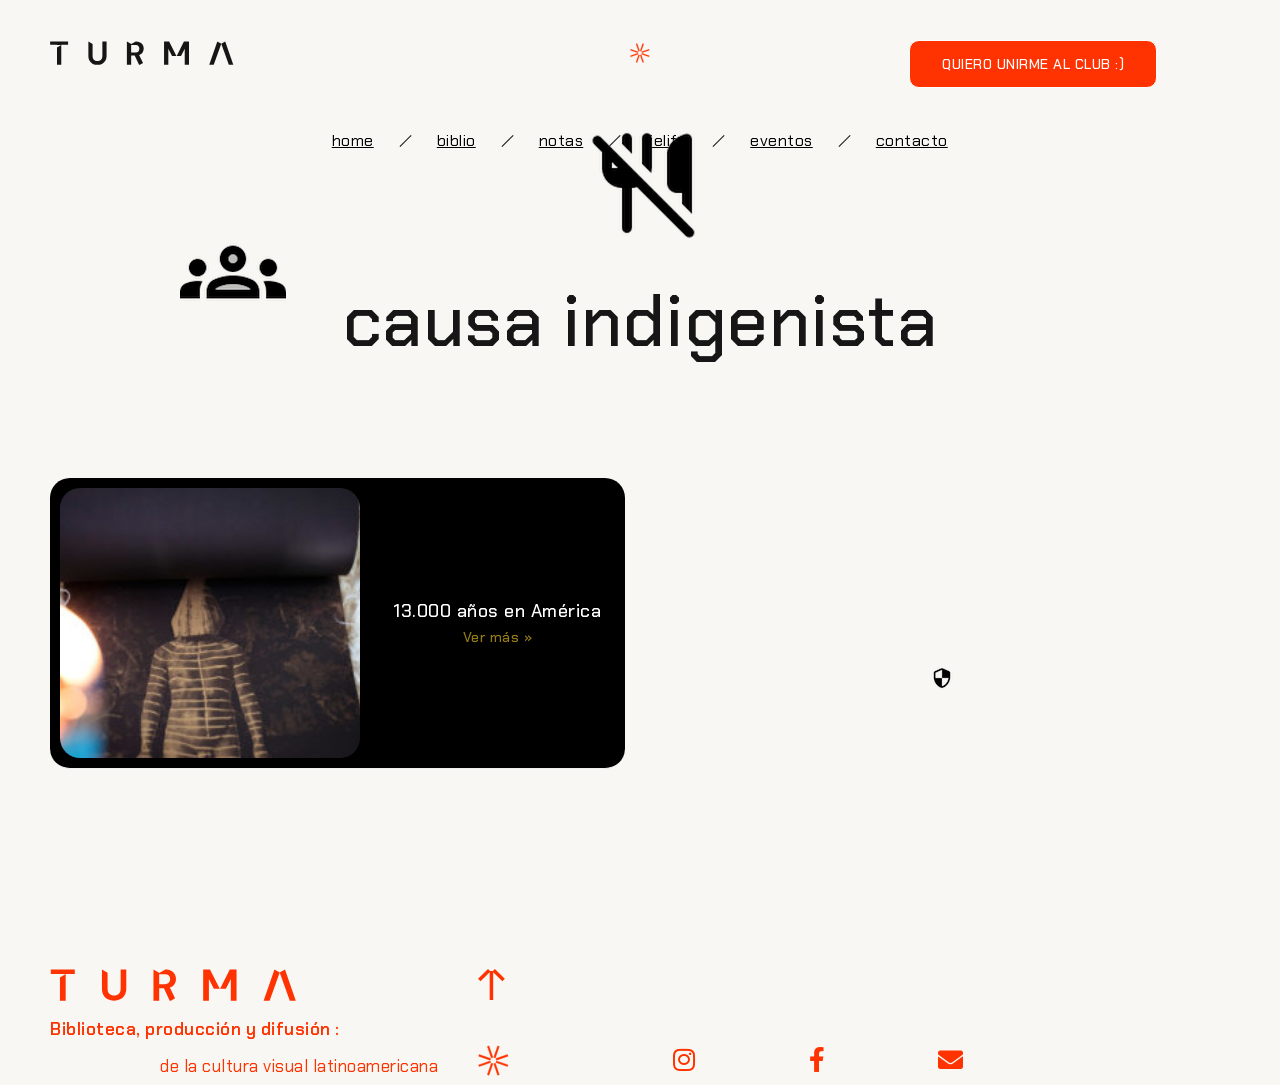  Describe the element at coordinates (942, 678) in the screenshot. I see `access security settings` at that location.